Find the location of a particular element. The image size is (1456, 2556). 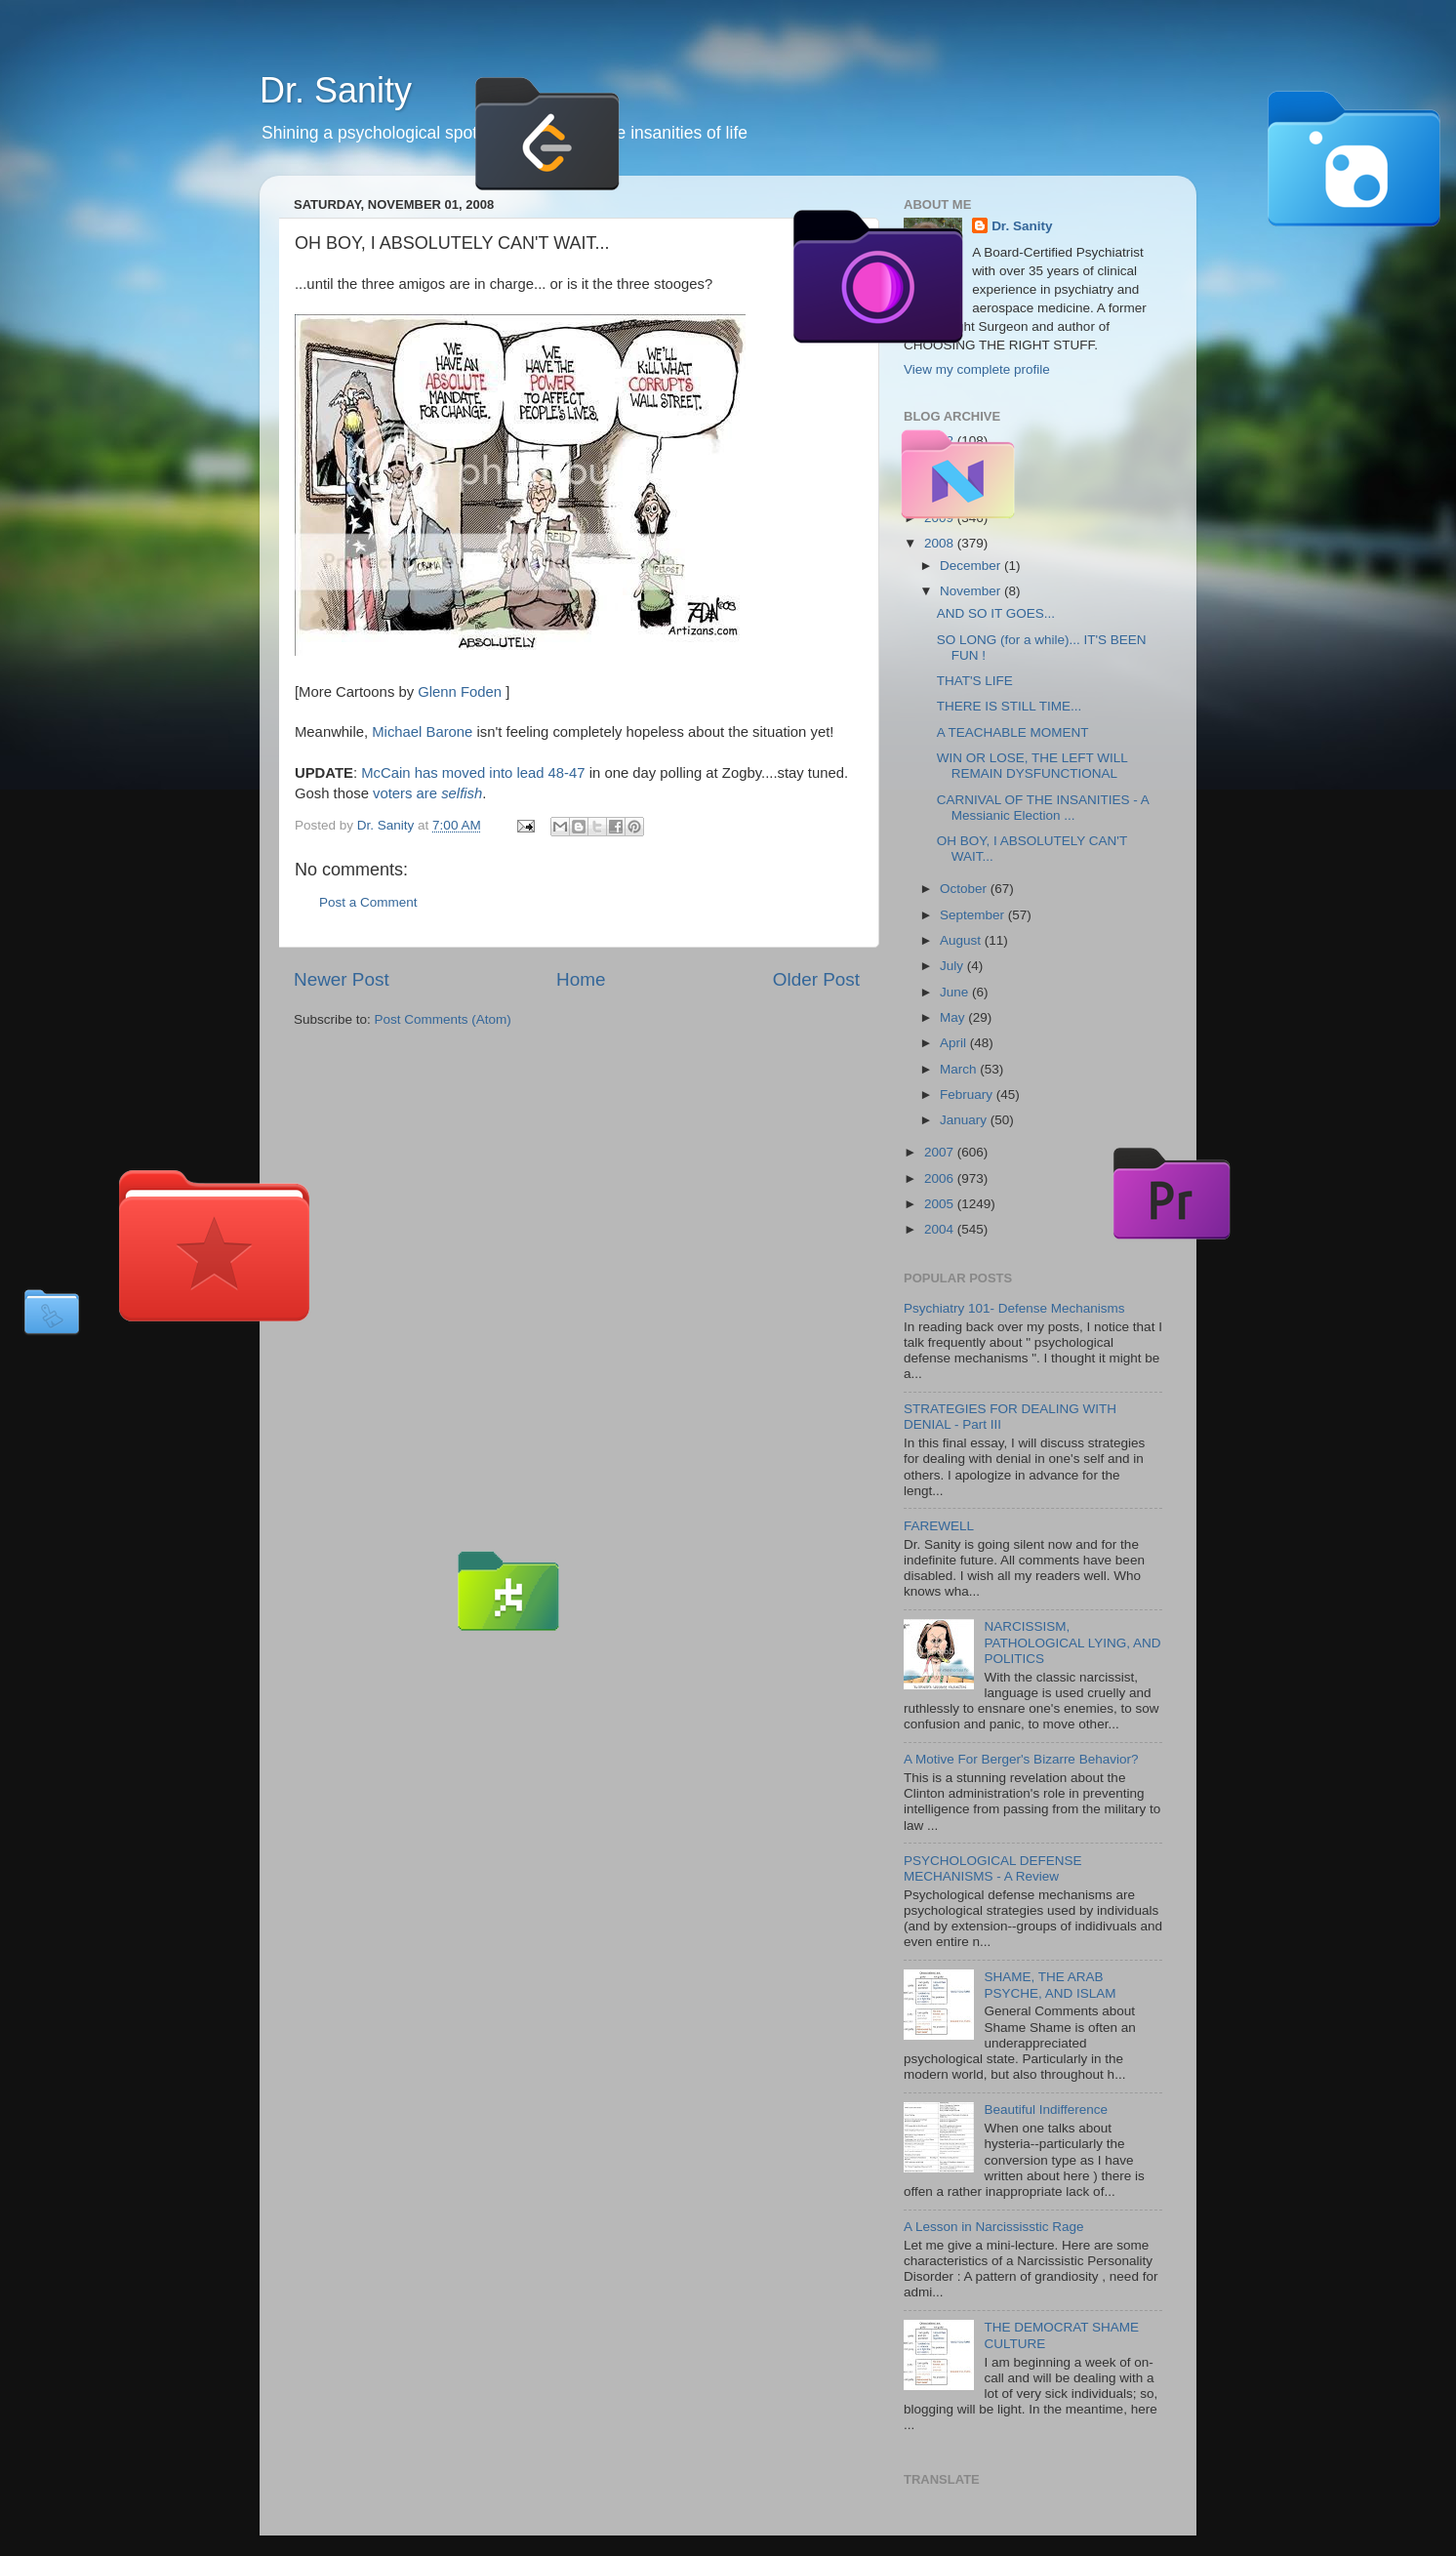

open folder containing adobe premiere project files is located at coordinates (1171, 1197).